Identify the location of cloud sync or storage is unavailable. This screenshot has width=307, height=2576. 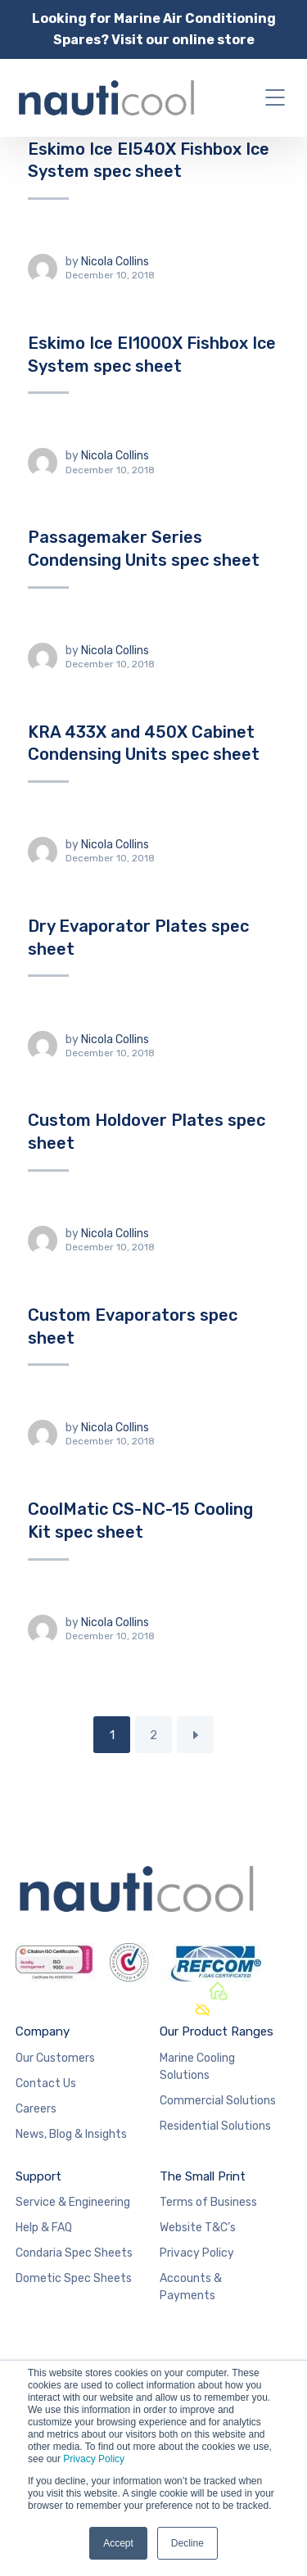
(202, 2009).